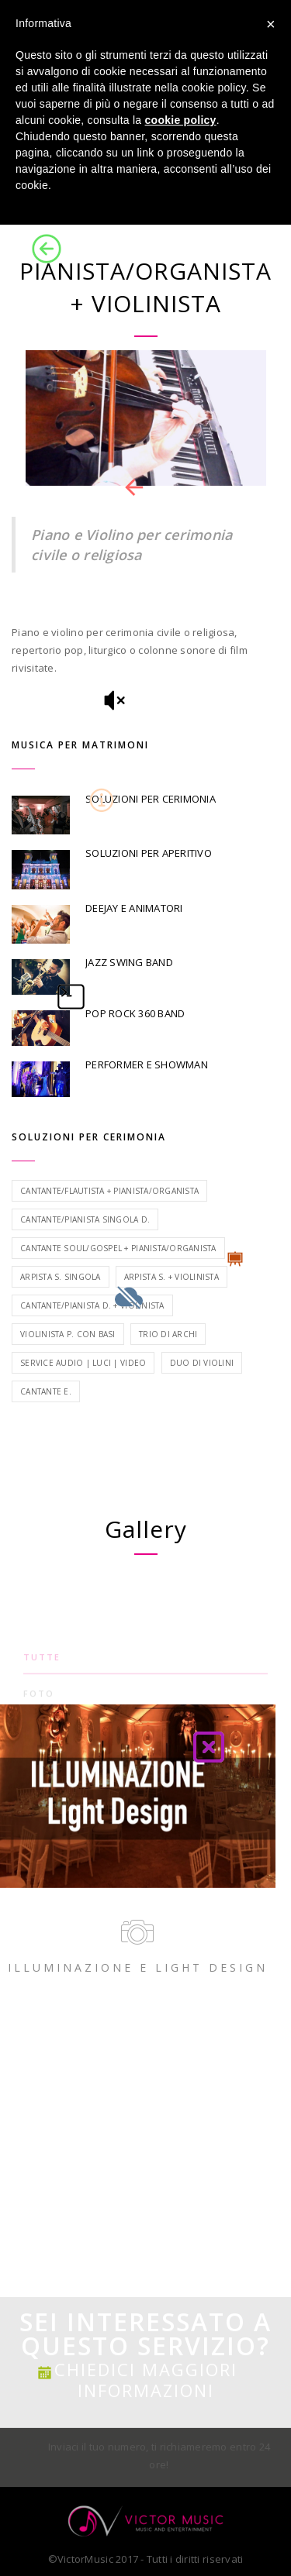 This screenshot has width=291, height=2576. Describe the element at coordinates (47, 249) in the screenshot. I see `go back to the previous screen` at that location.